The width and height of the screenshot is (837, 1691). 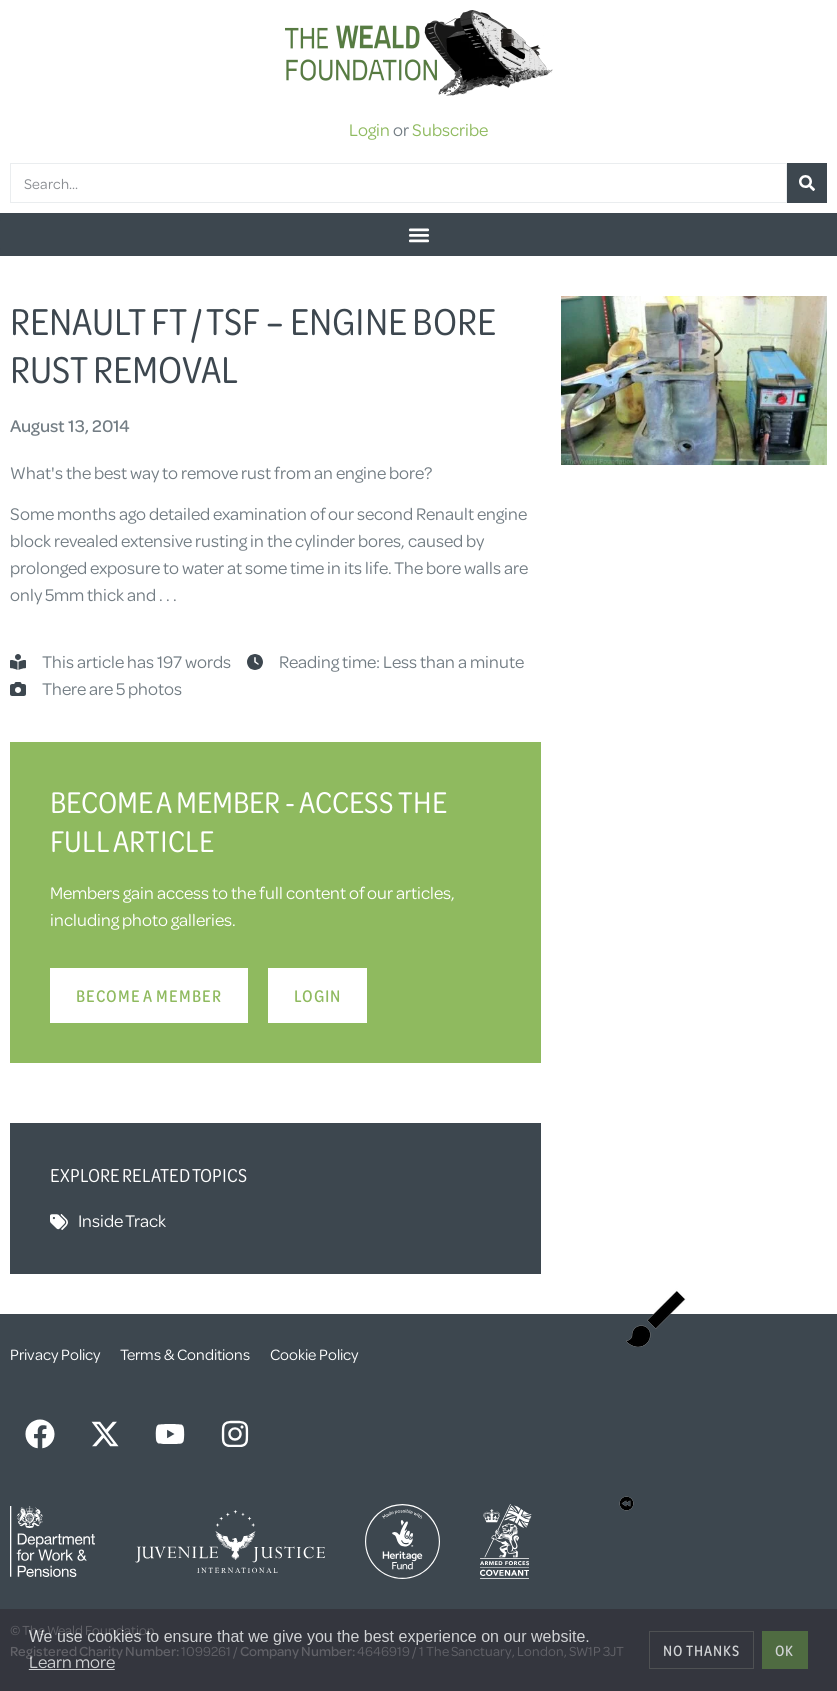 I want to click on access drawing or painting tools, so click(x=656, y=1319).